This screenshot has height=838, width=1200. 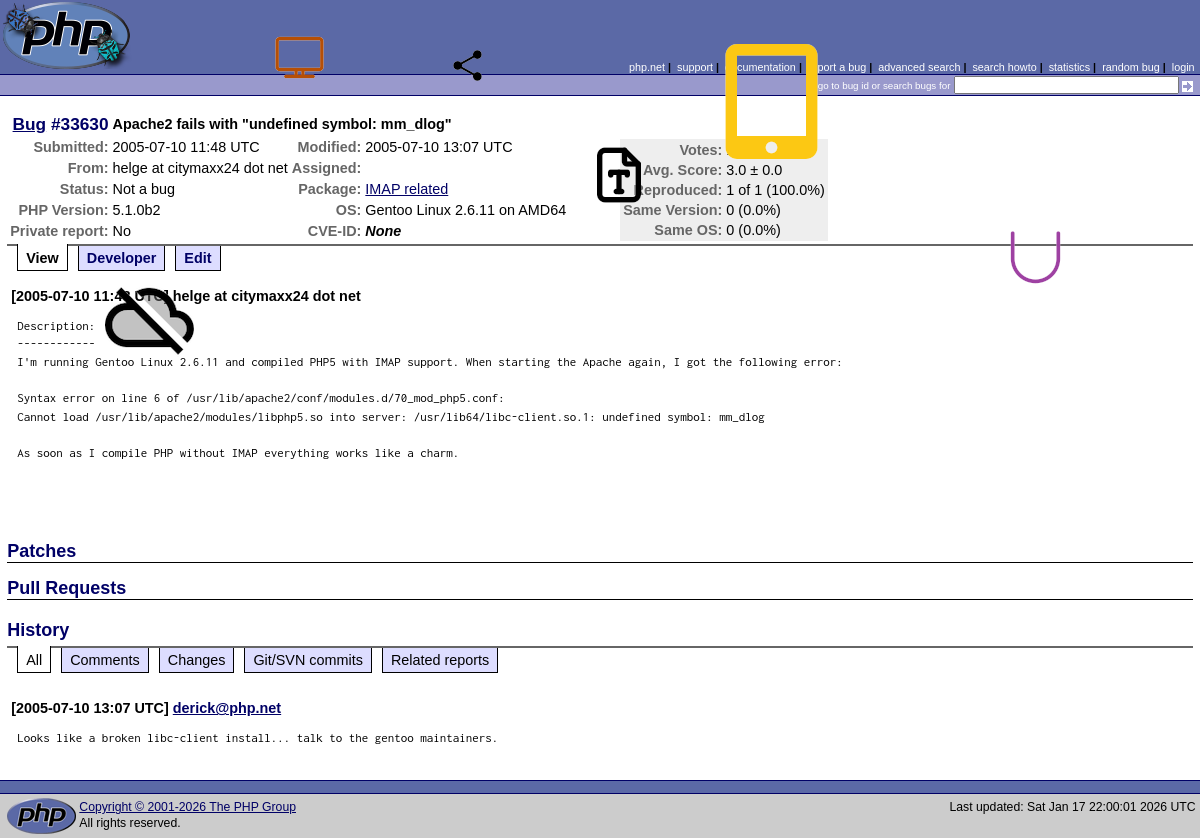 What do you see at coordinates (149, 317) in the screenshot?
I see `indicates no cloud connection available` at bounding box center [149, 317].